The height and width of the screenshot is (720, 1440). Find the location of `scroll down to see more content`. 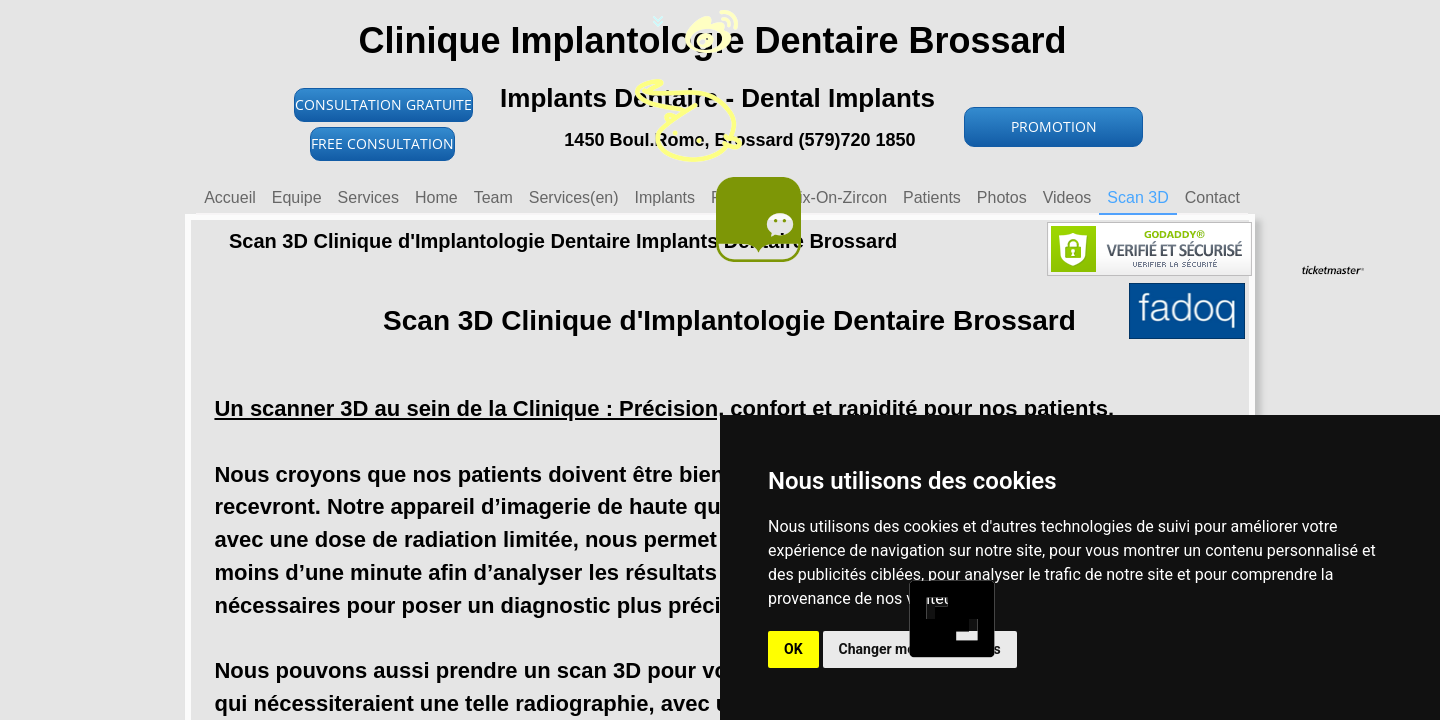

scroll down to see more content is located at coordinates (658, 21).